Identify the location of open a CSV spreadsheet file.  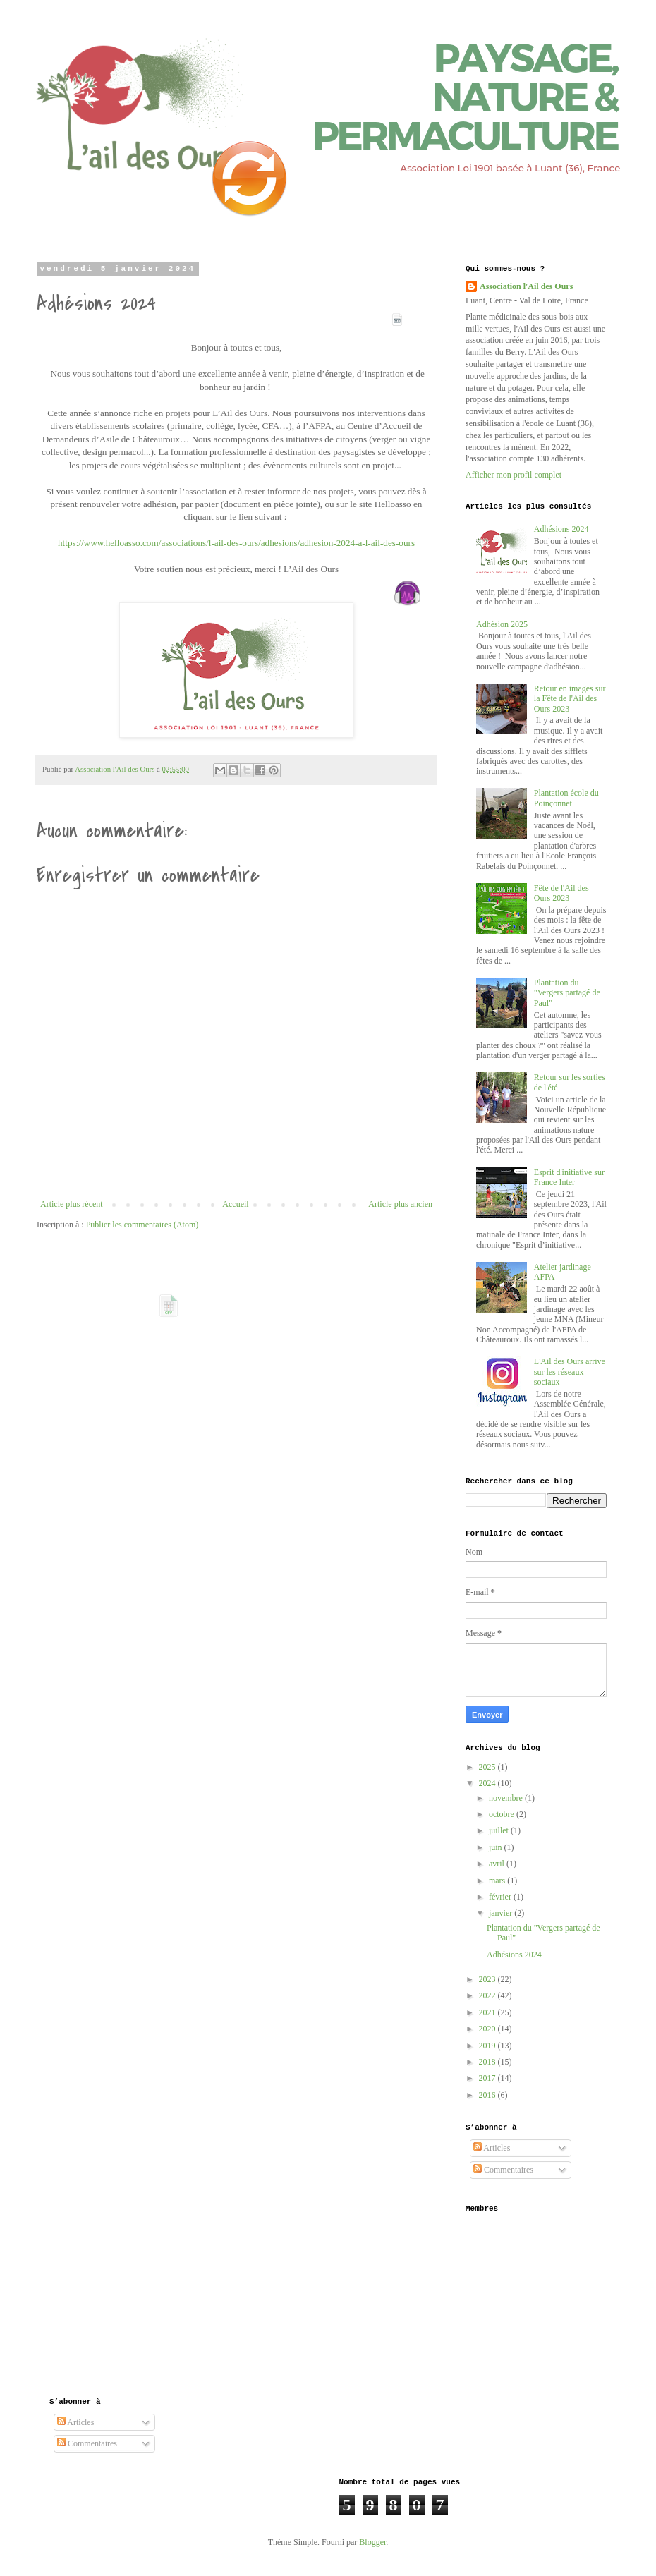
(169, 1306).